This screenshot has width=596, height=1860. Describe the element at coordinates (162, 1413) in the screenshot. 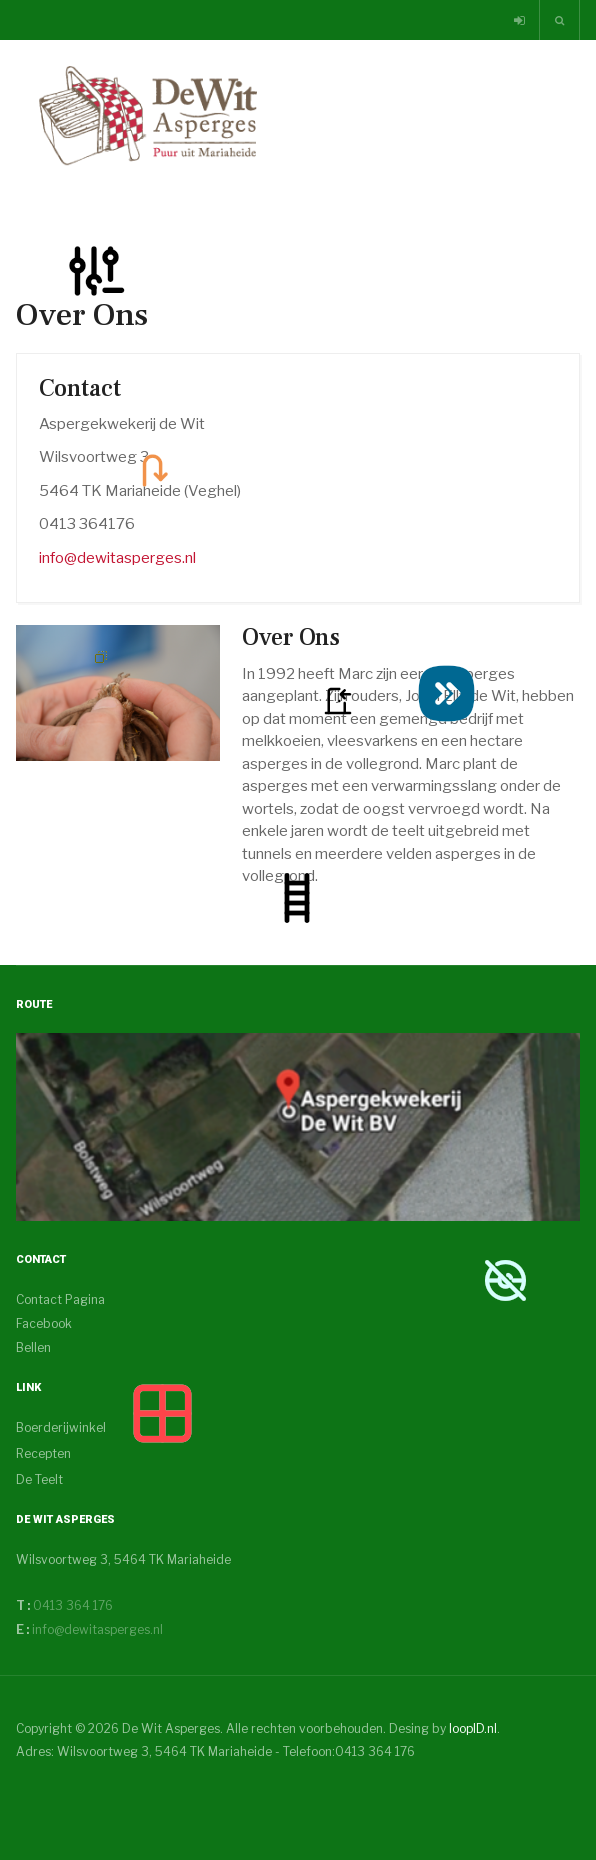

I see `apply borders to all cells in a table or grid` at that location.